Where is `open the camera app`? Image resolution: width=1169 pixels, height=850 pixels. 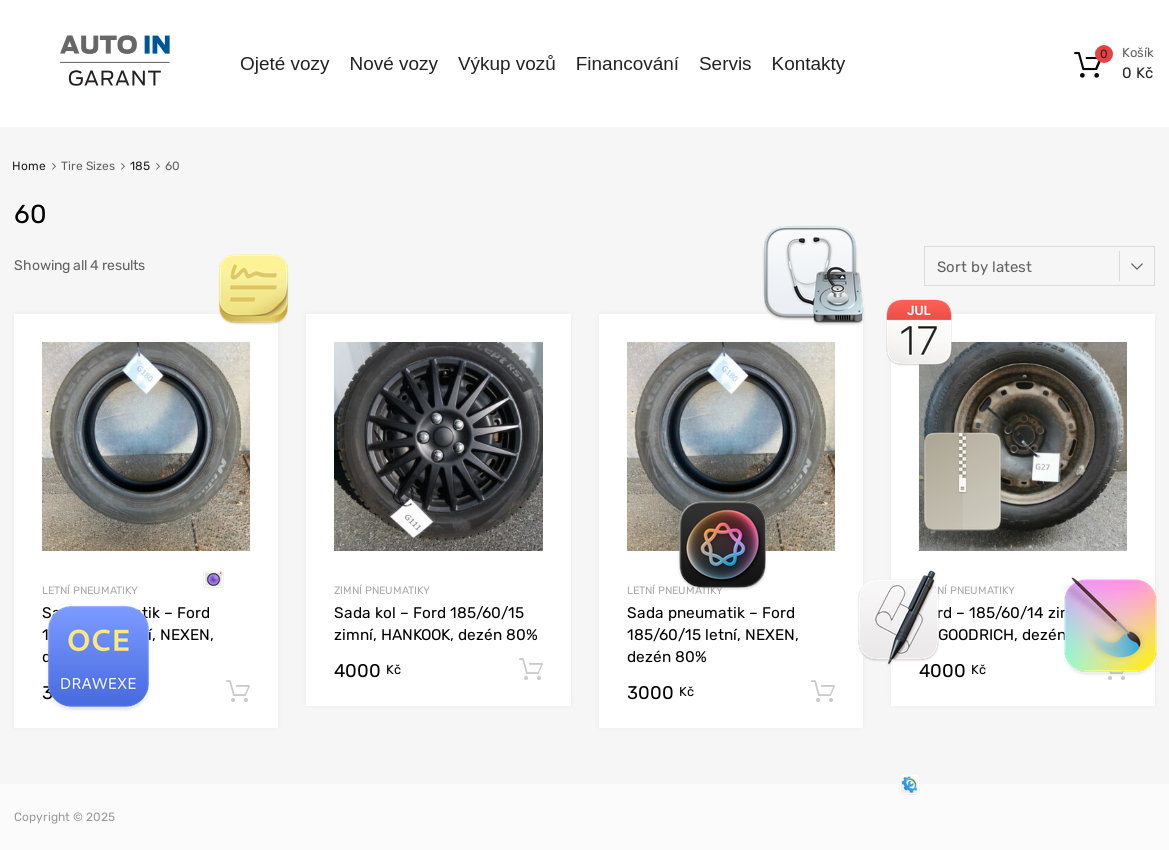 open the camera app is located at coordinates (213, 579).